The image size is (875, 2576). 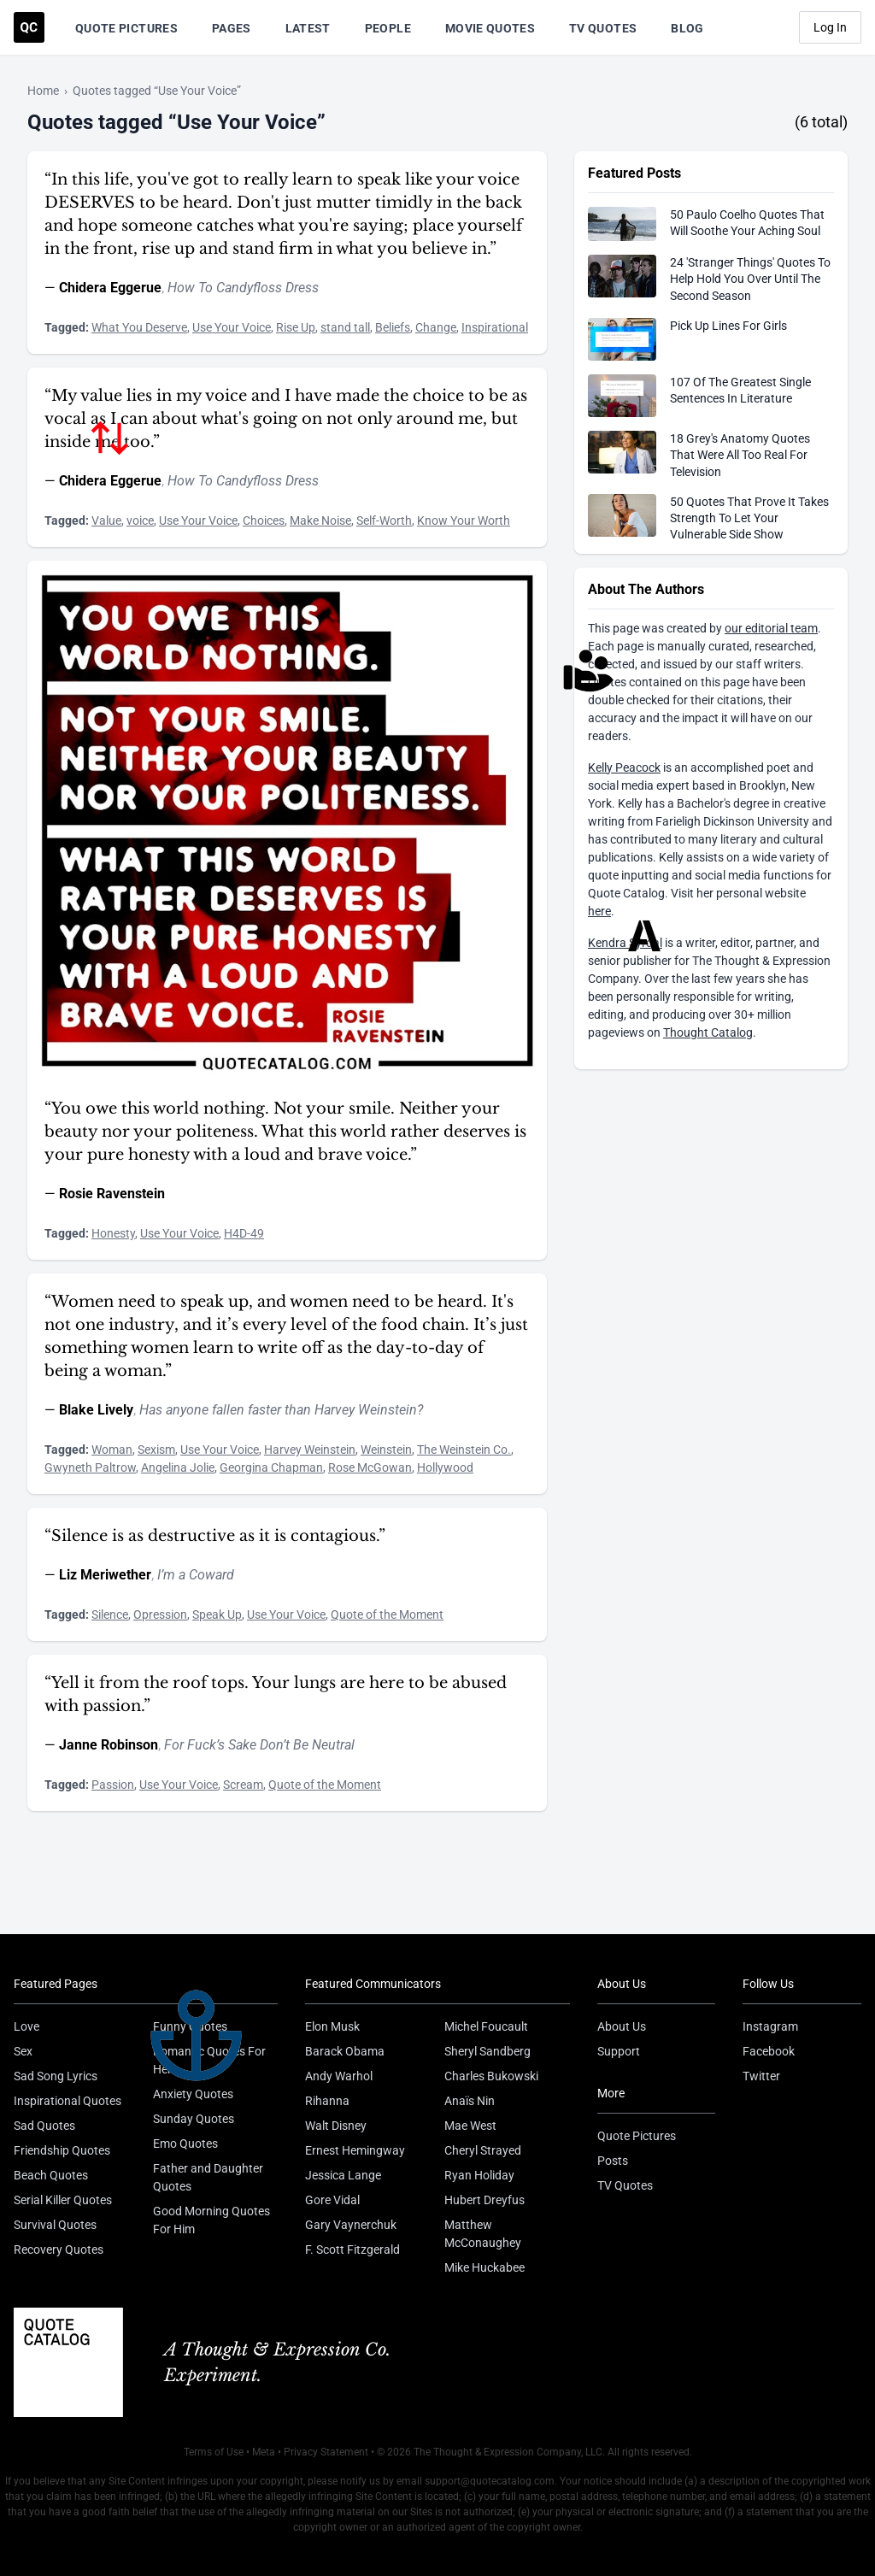 I want to click on sort items in ascending or descending order, so click(x=109, y=438).